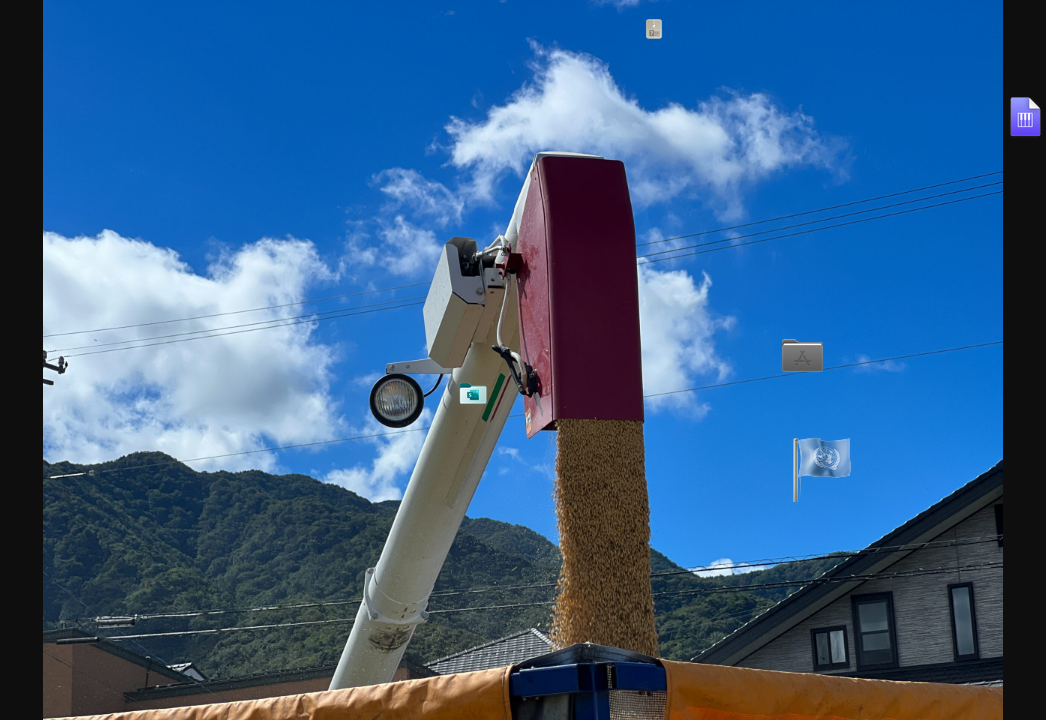 The height and width of the screenshot is (720, 1046). What do you see at coordinates (473, 394) in the screenshot?
I see `open folder containing microsoft sway files` at bounding box center [473, 394].